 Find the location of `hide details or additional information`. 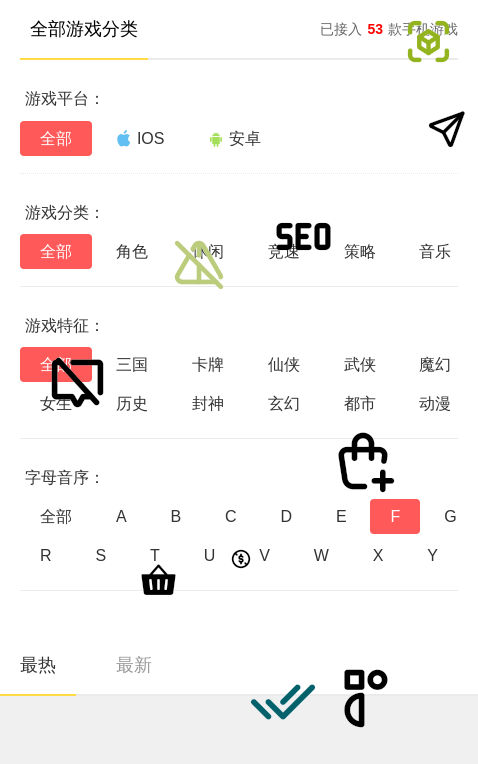

hide details or additional information is located at coordinates (199, 265).